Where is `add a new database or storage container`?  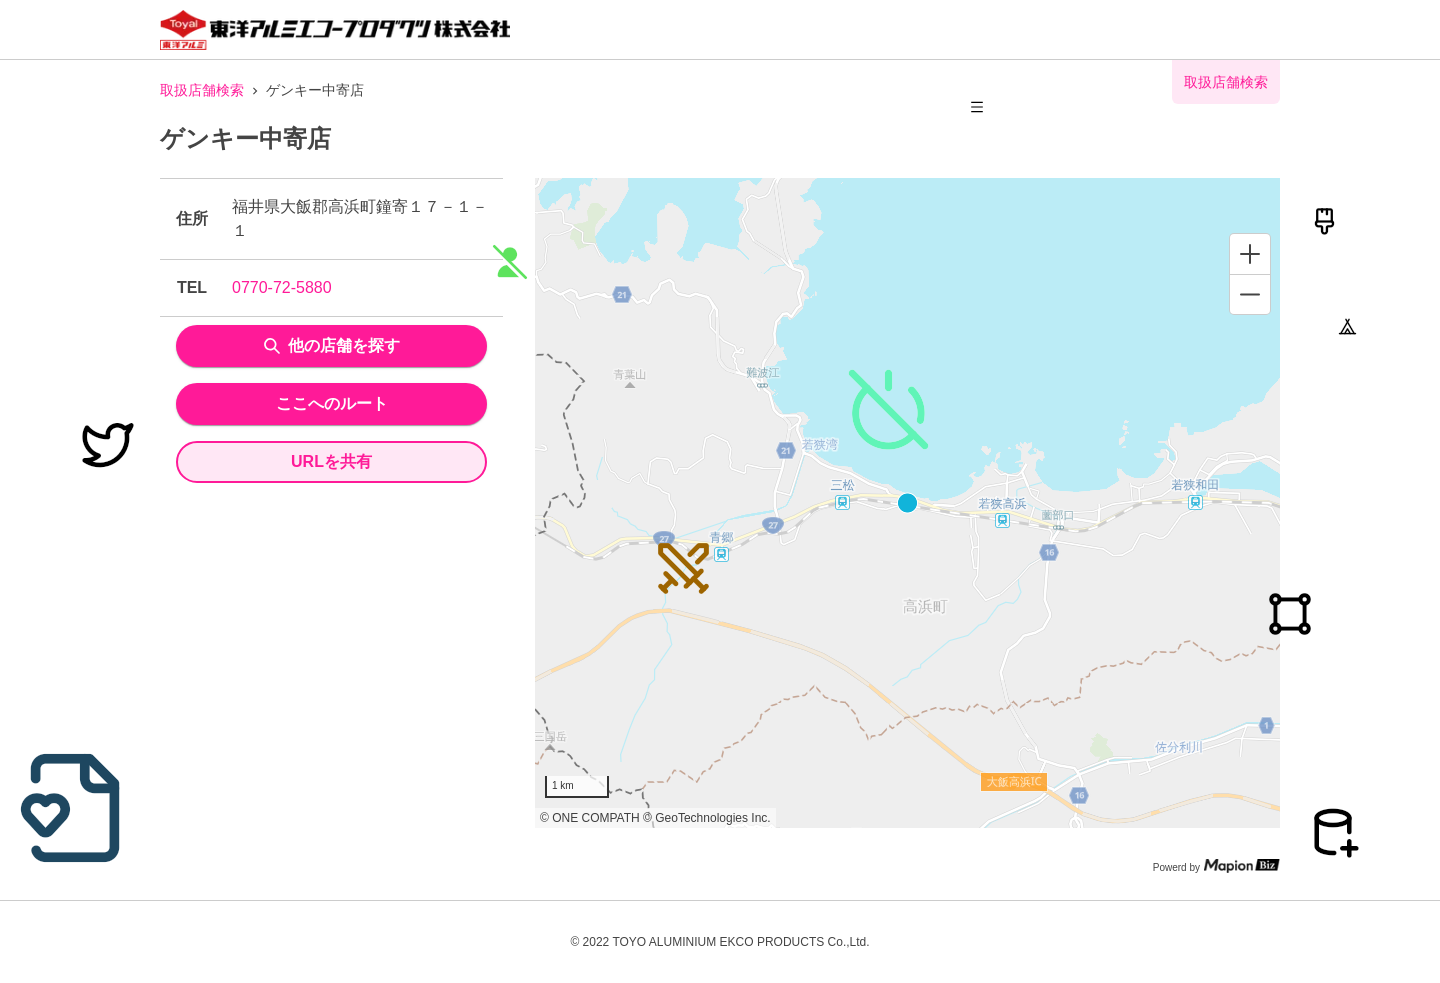 add a new database or storage container is located at coordinates (1333, 832).